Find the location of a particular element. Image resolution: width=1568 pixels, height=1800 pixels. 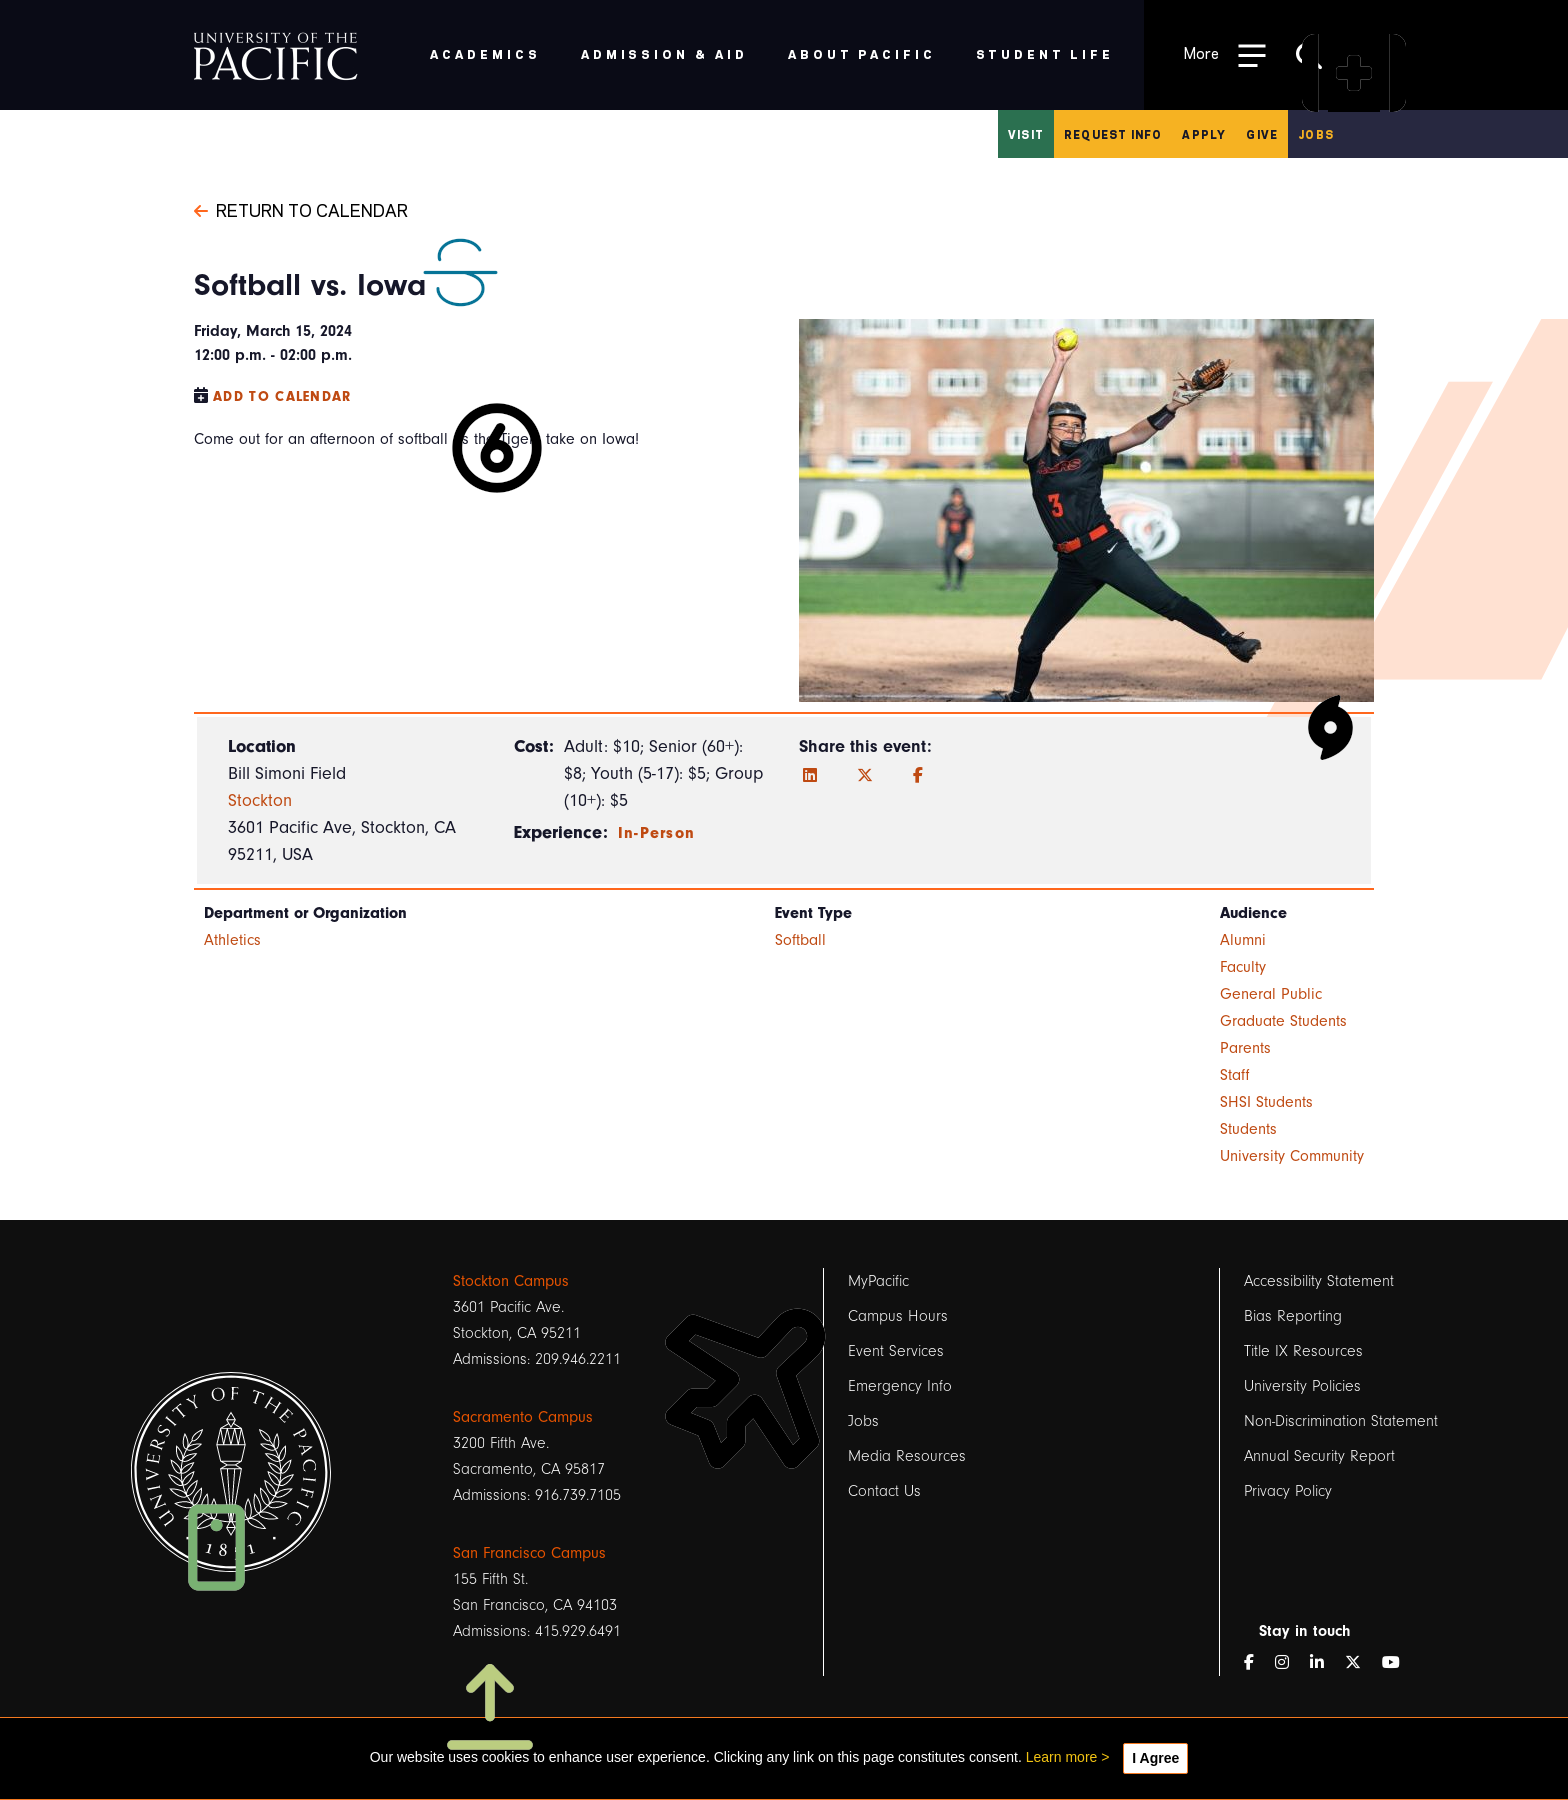

access medical information or first aid resources is located at coordinates (1354, 73).